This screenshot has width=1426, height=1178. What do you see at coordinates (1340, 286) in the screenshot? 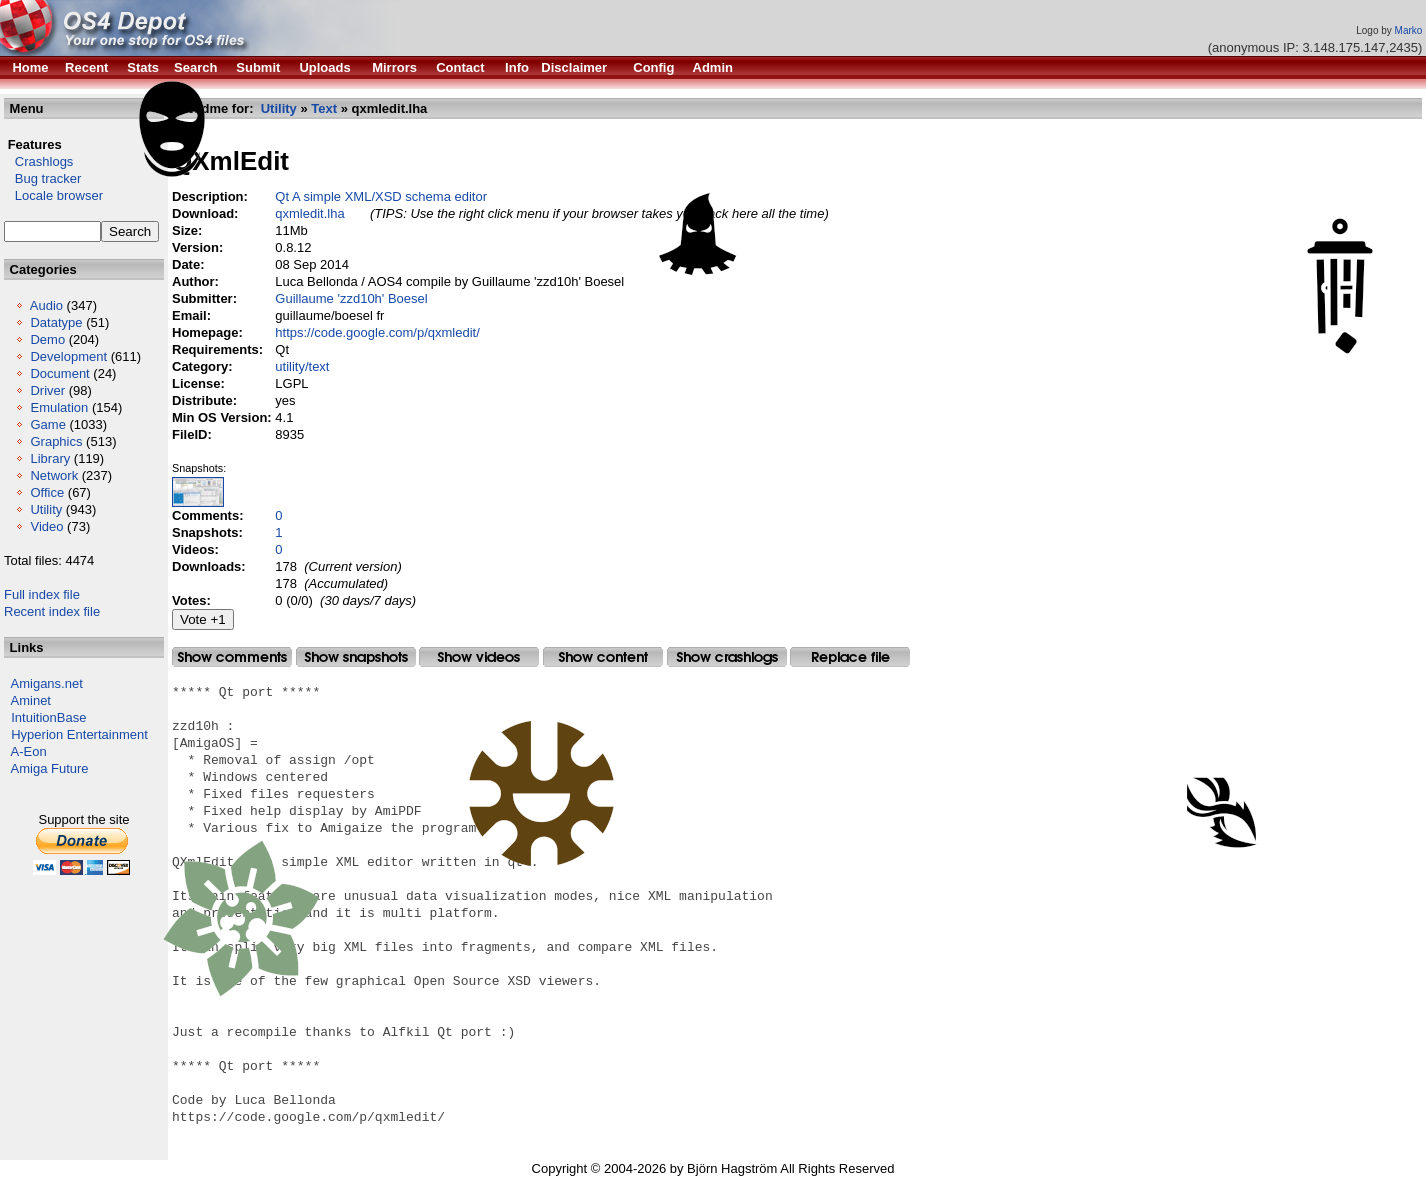
I see `decorative windchimes element for a game interface` at bounding box center [1340, 286].